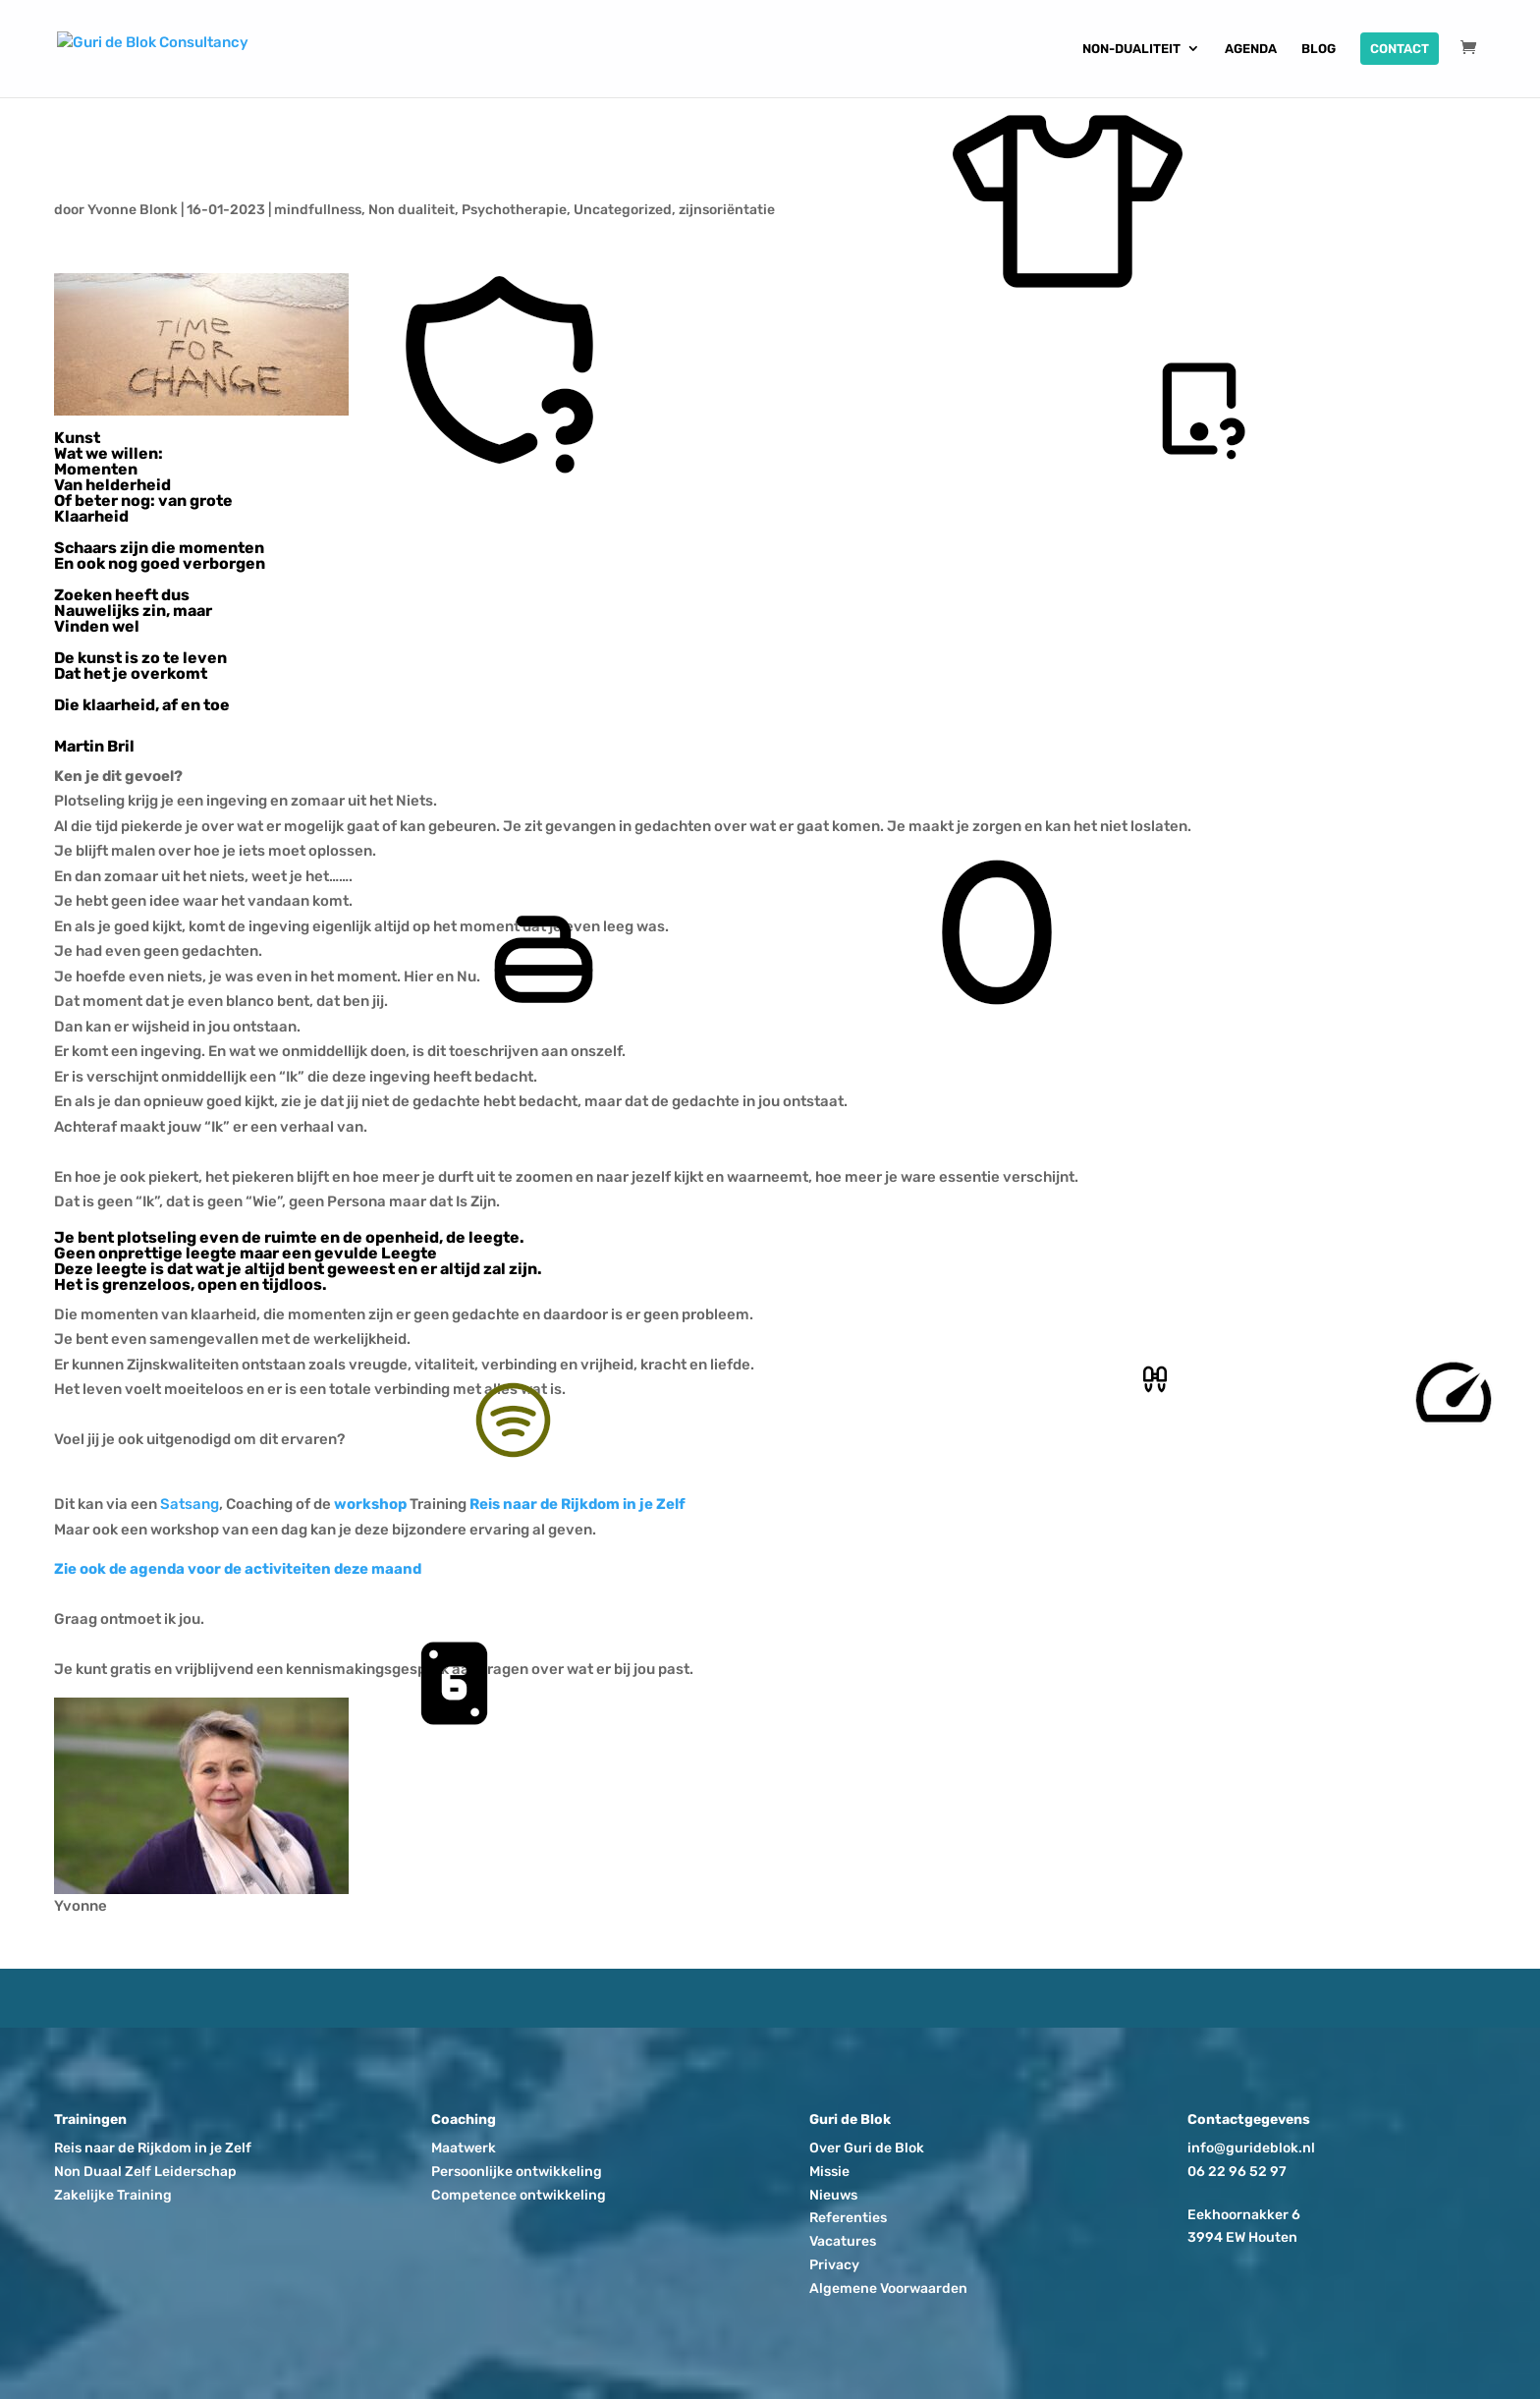 This screenshot has height=2399, width=1540. I want to click on open Spotify, so click(513, 1420).